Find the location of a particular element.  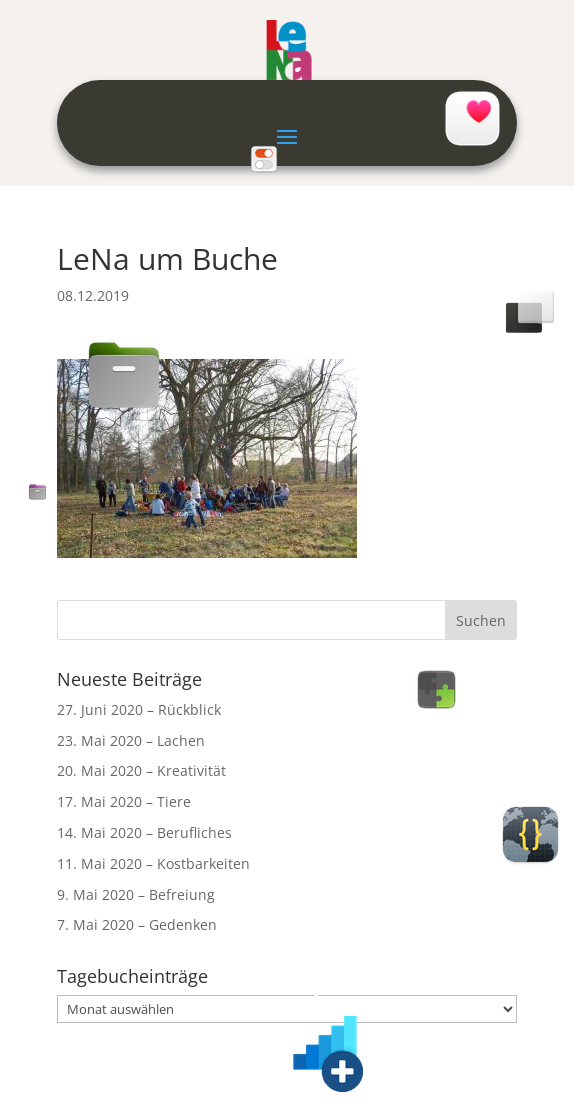

open web browser stylesheet preferences is located at coordinates (530, 834).